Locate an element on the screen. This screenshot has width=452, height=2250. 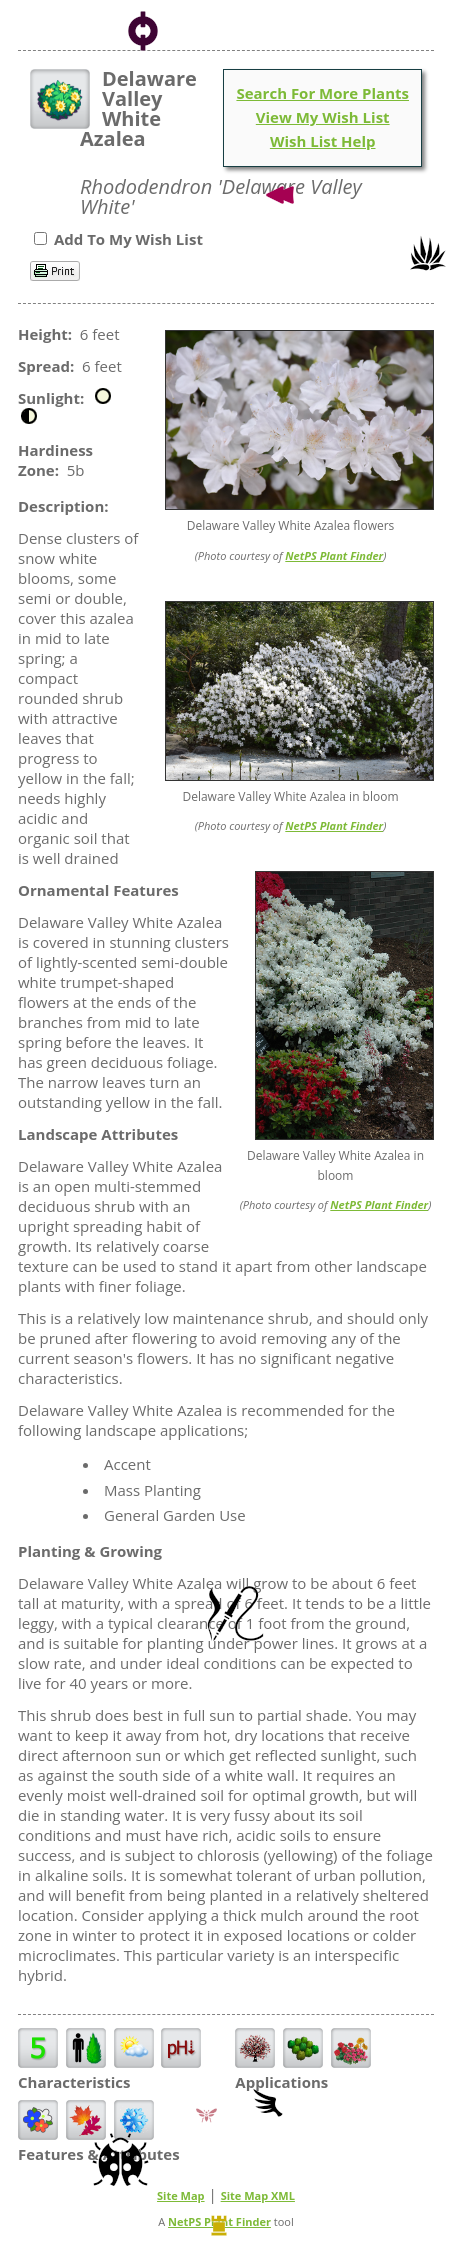
indicates a bug or issue in the system is located at coordinates (120, 2161).